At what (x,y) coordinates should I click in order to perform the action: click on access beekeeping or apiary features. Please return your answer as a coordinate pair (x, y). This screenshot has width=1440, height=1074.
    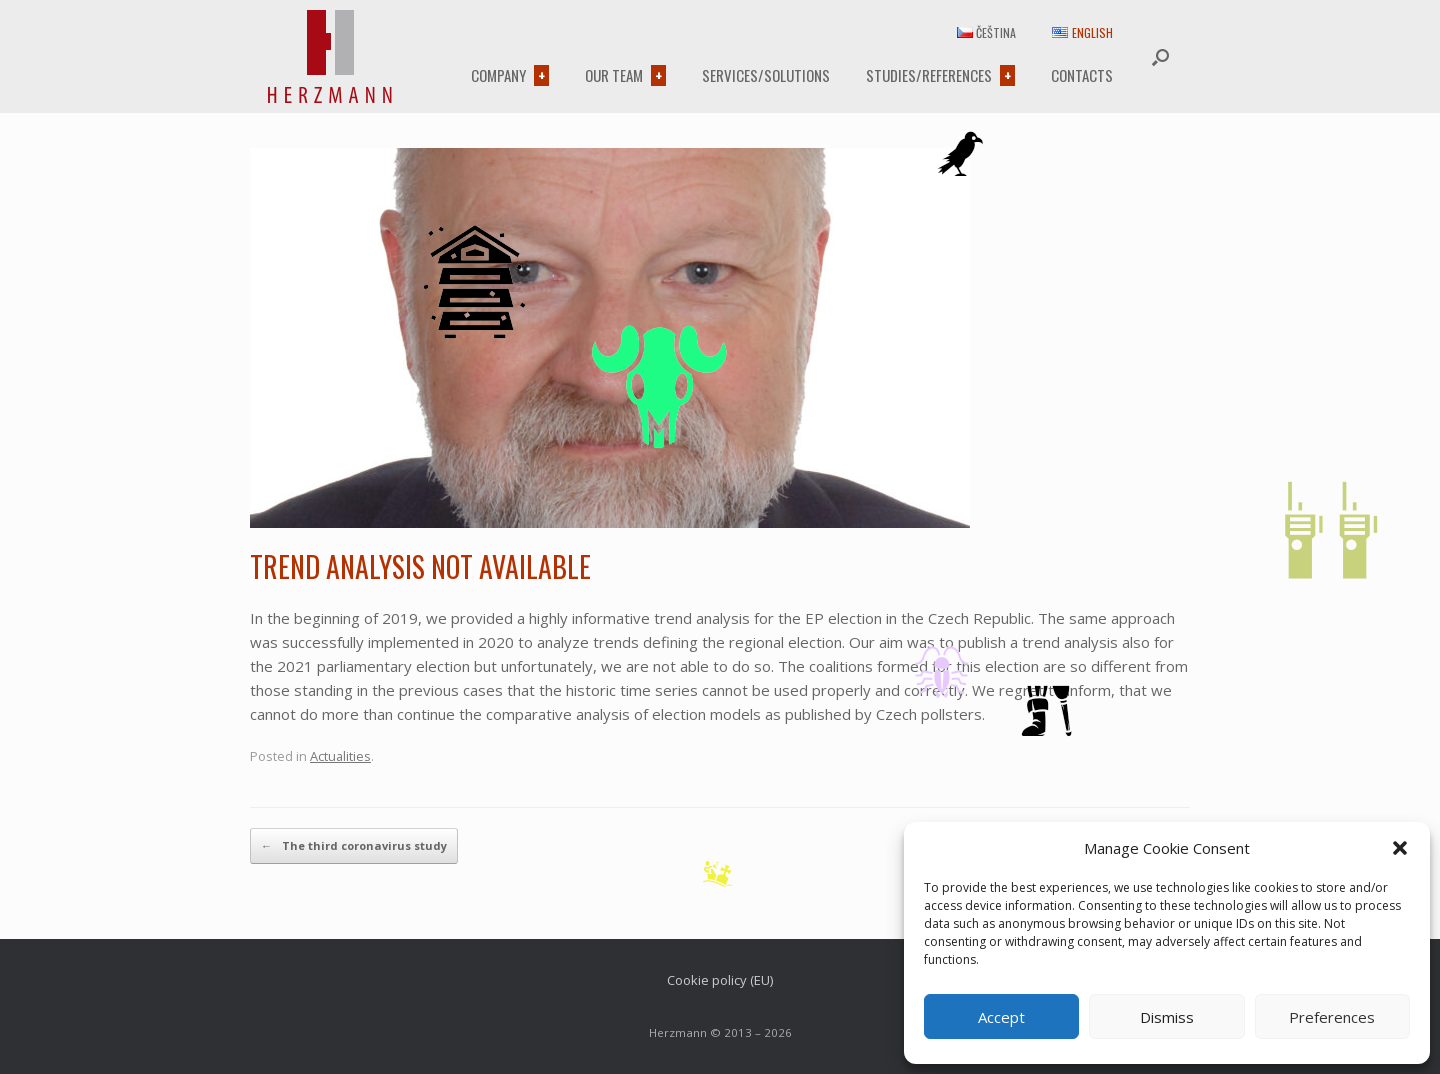
    Looking at the image, I should click on (475, 281).